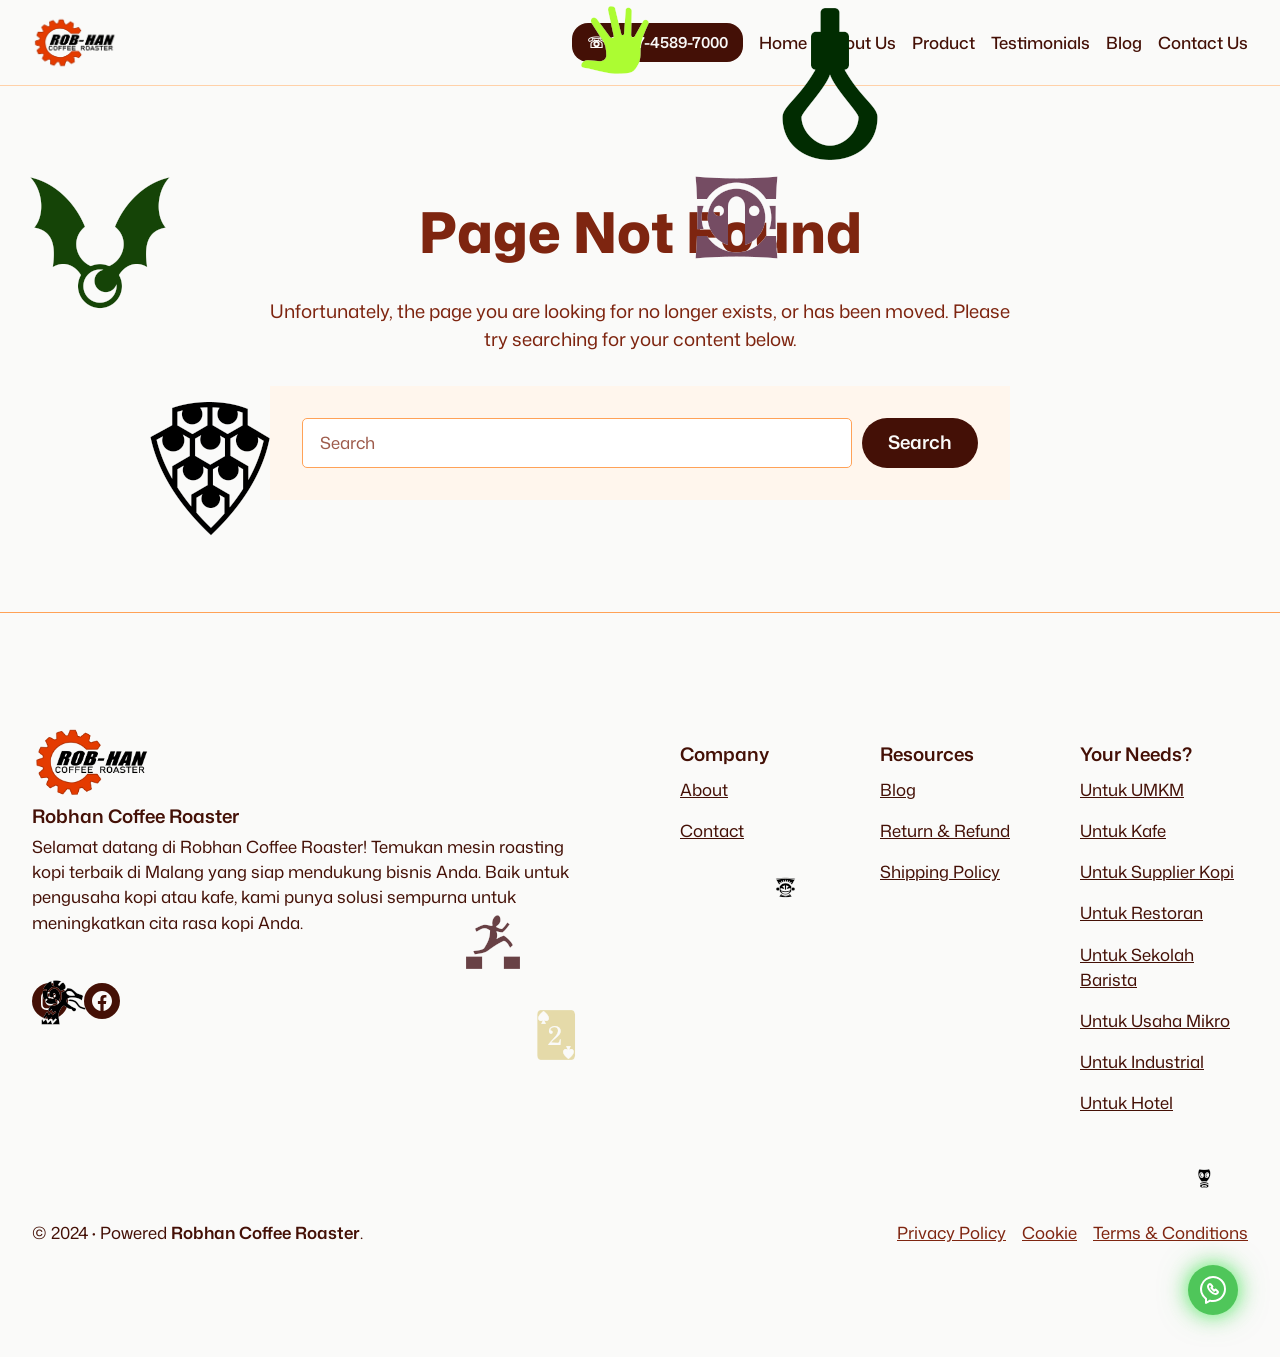 The width and height of the screenshot is (1280, 1357). I want to click on decorative tribal or aztec-themed game badge, so click(785, 887).